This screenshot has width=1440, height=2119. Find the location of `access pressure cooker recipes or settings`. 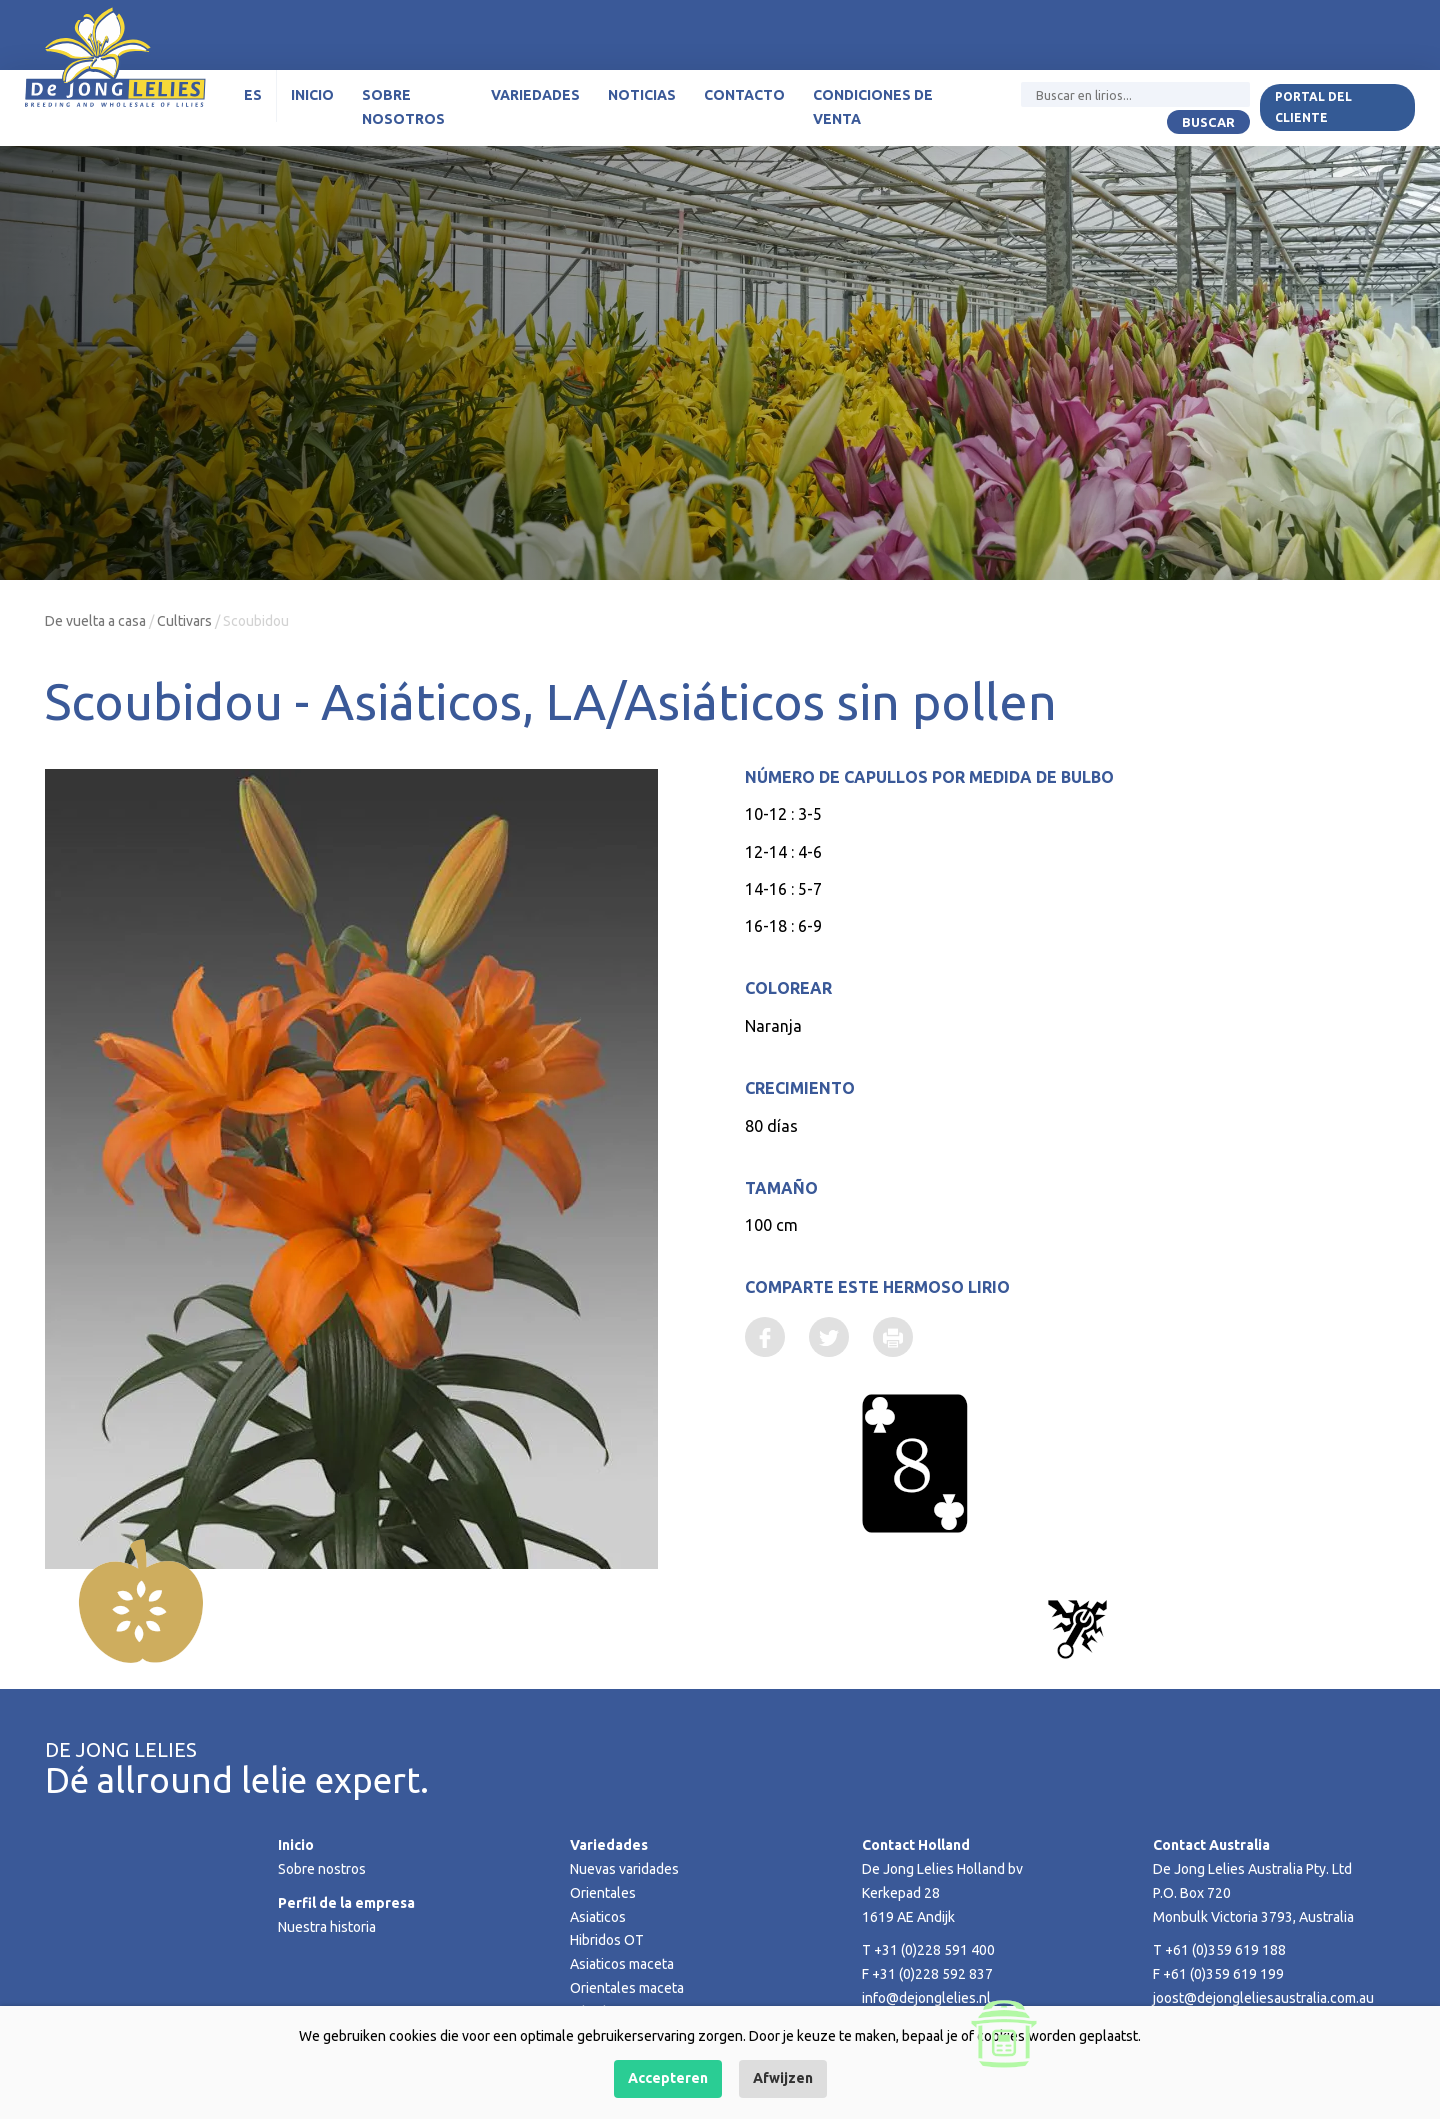

access pressure cooker recipes or settings is located at coordinates (1004, 2034).